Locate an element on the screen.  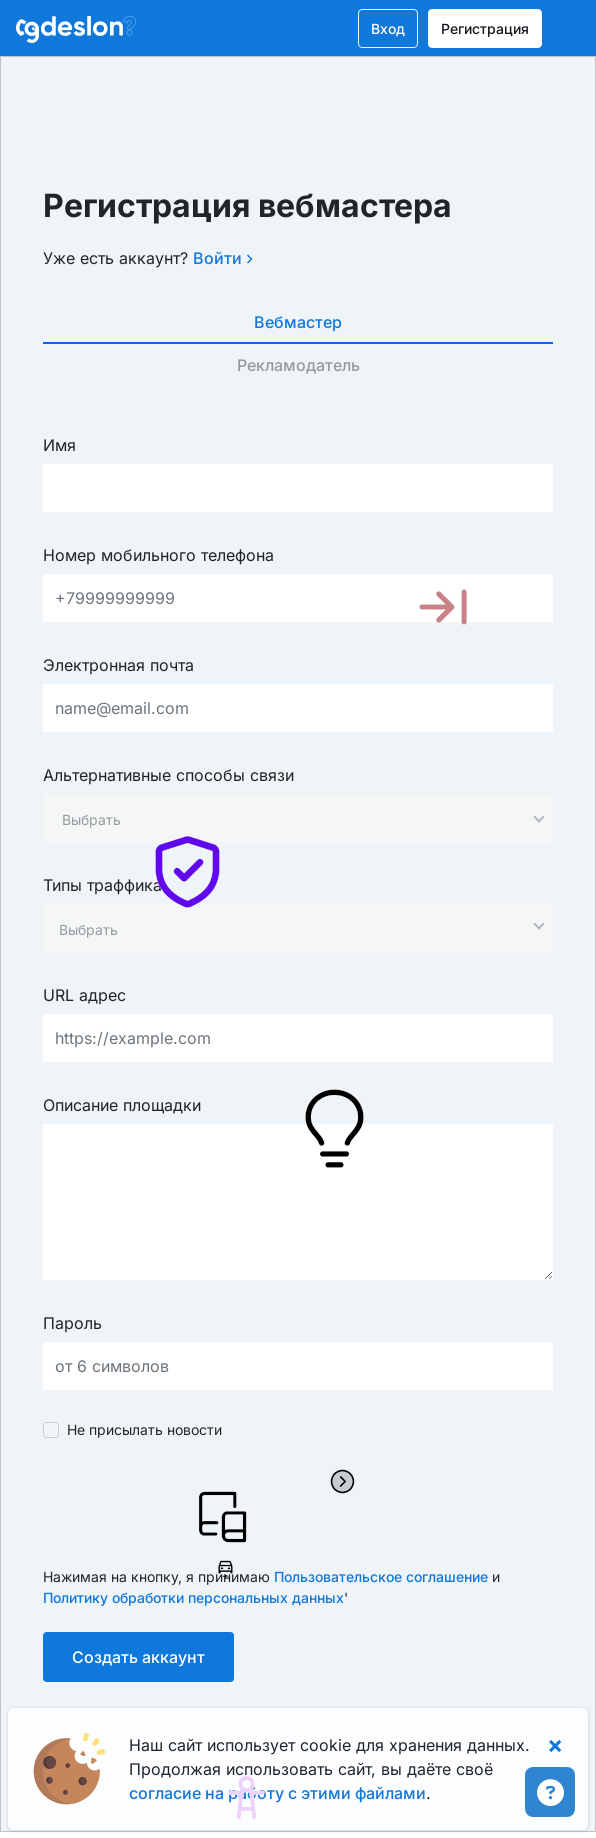
access accessibility settings is located at coordinates (246, 1797).